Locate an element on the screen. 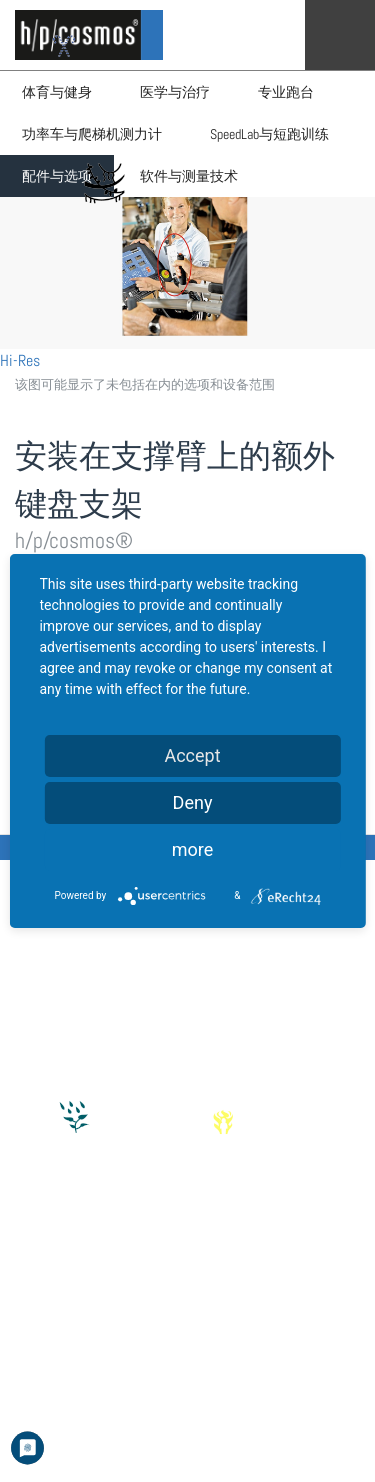 This screenshot has width=375, height=1482. water your plants is located at coordinates (75, 1116).